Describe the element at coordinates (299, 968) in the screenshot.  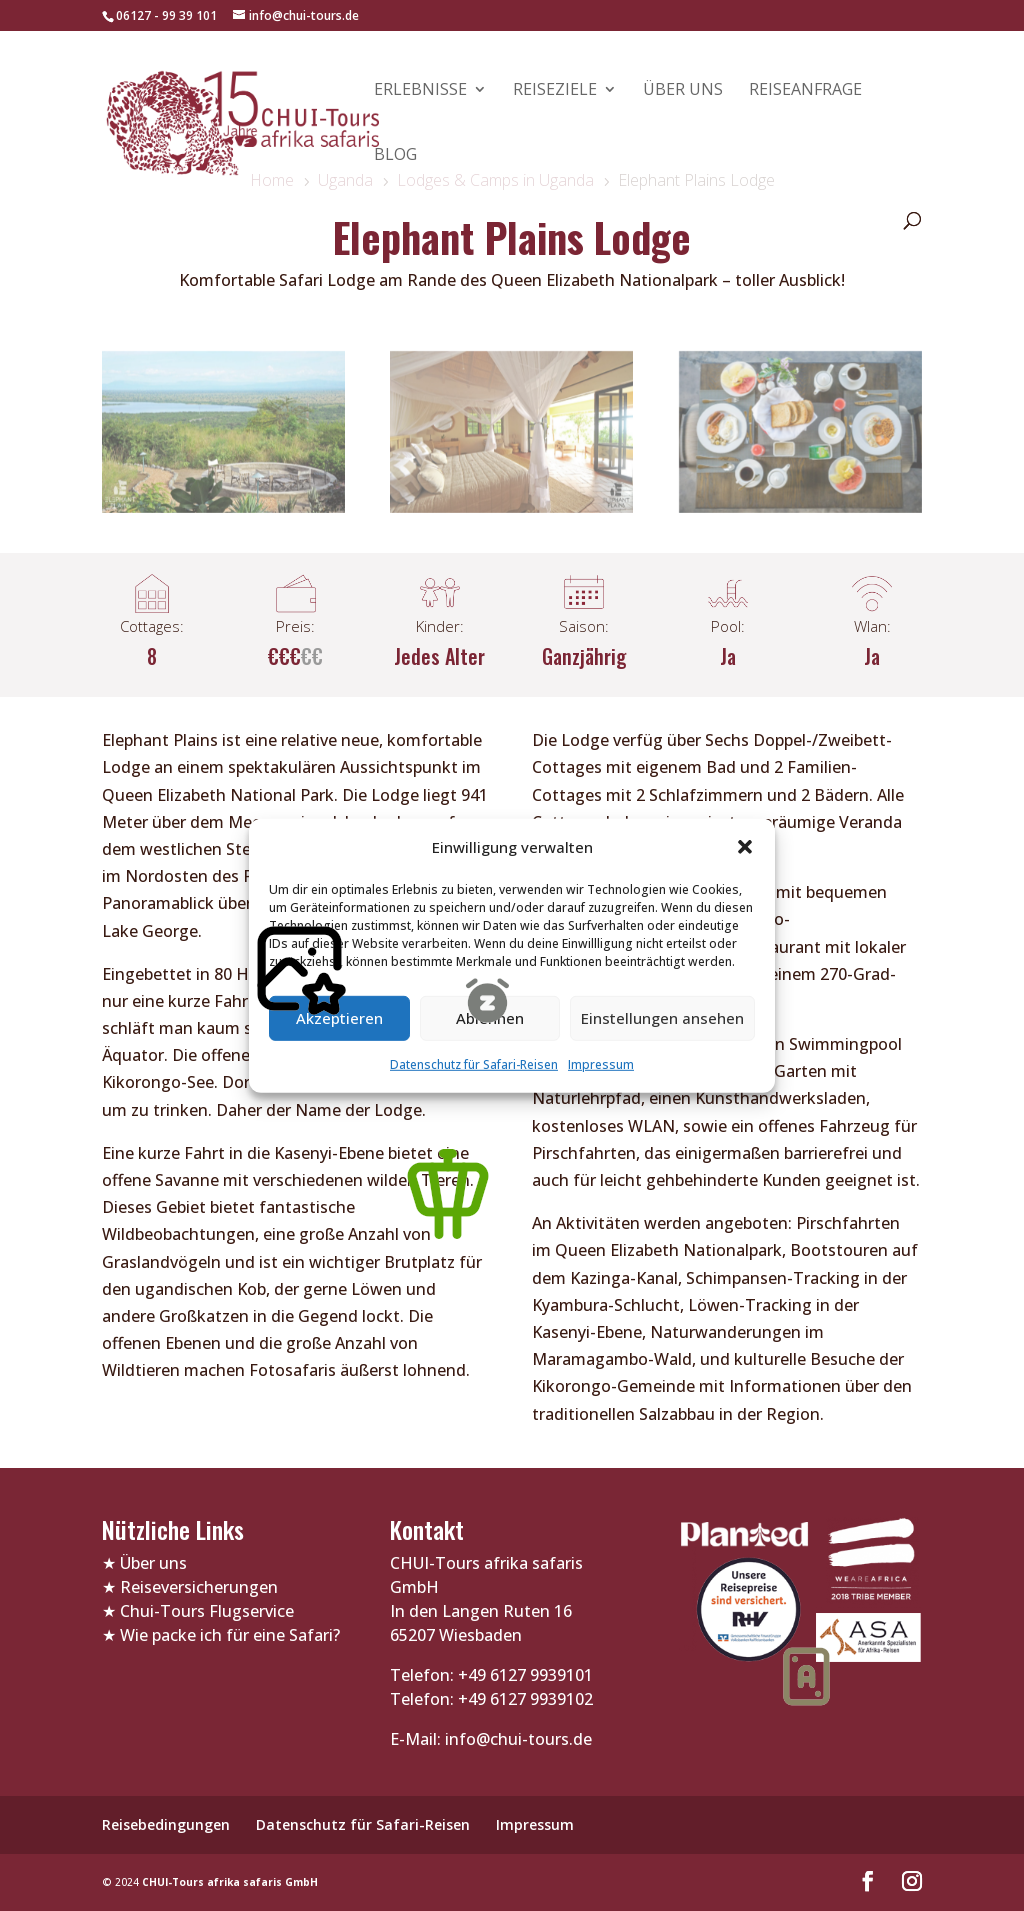
I see `add photo to favorites` at that location.